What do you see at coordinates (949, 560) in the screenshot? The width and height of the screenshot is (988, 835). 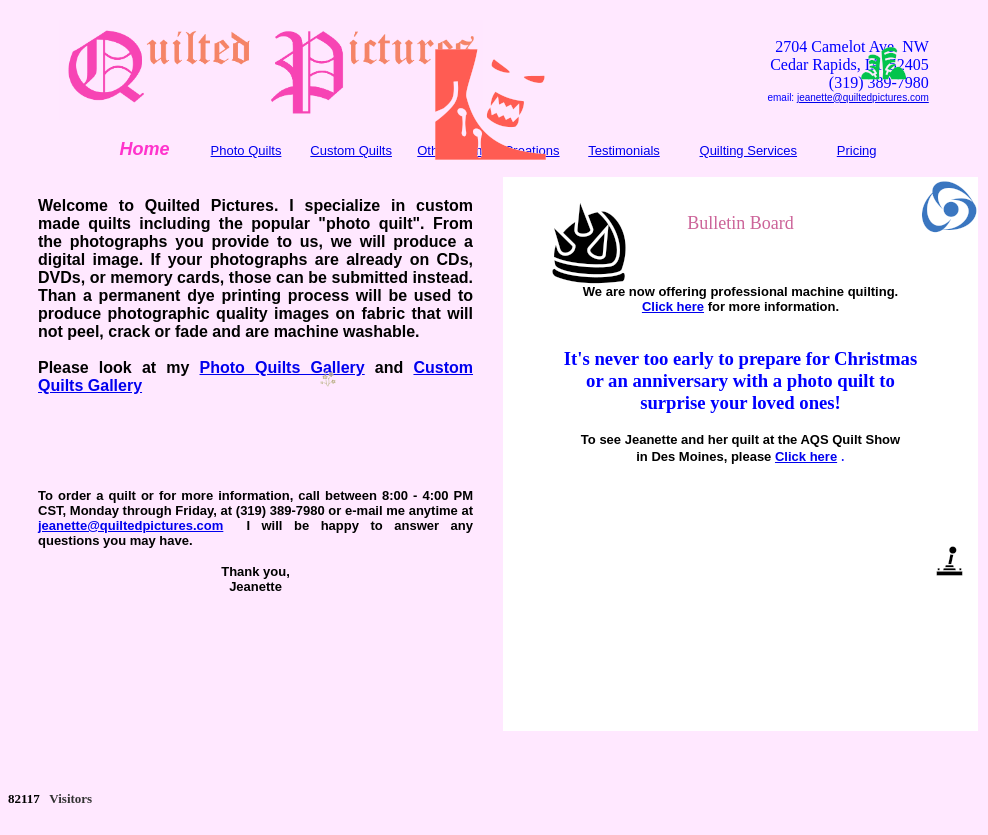 I see `access game controls or gaming mode` at bounding box center [949, 560].